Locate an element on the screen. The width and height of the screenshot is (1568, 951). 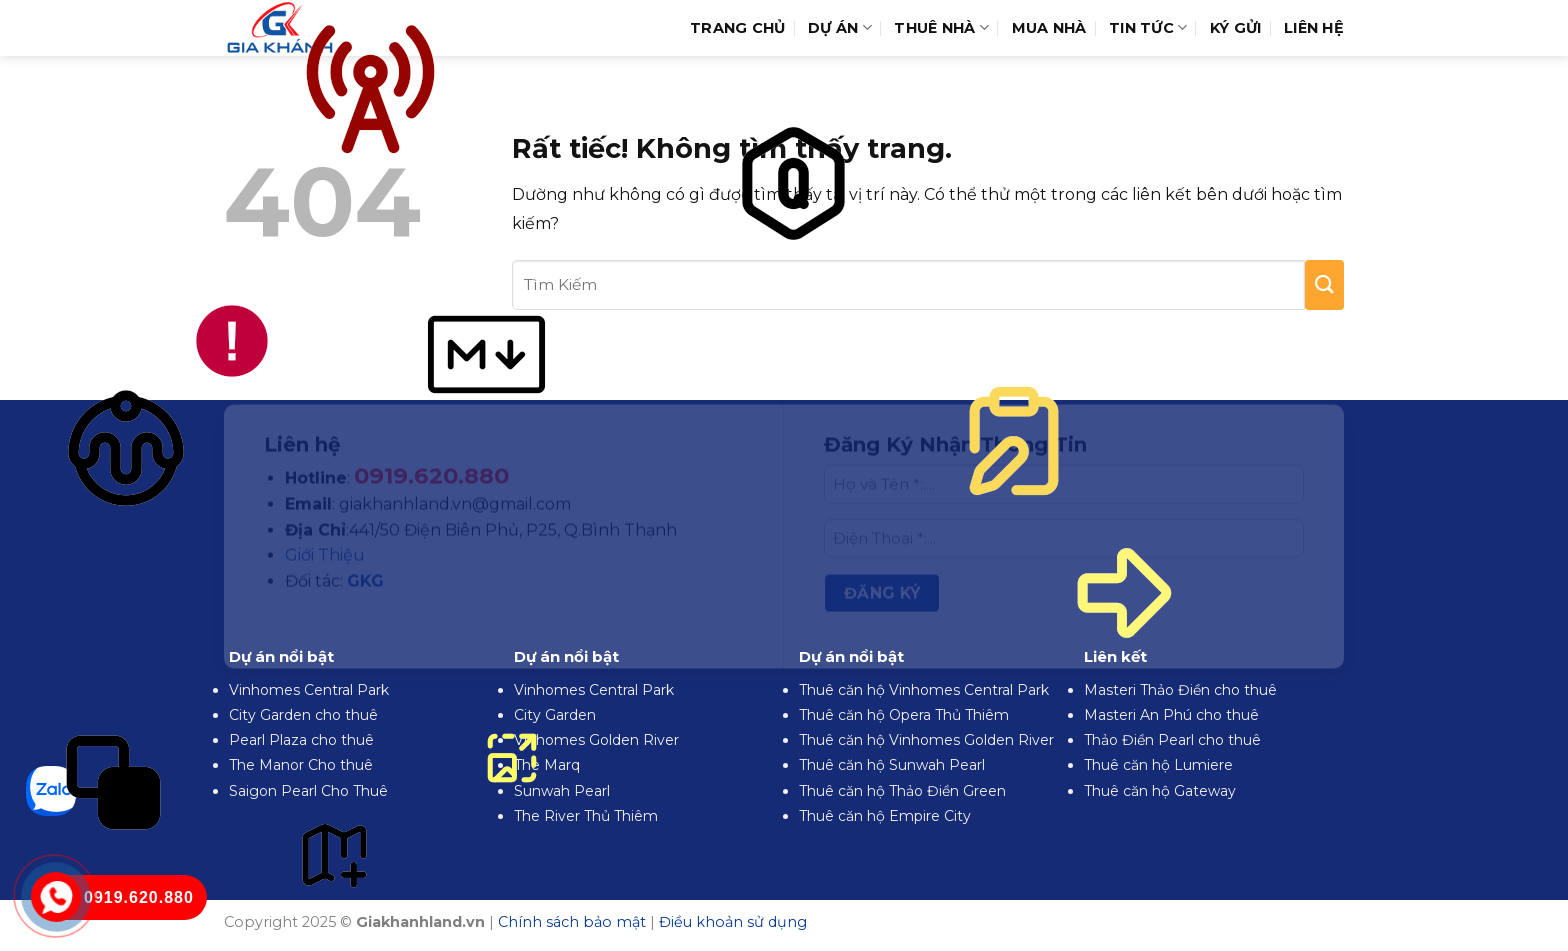
upscale or enhance image resolution is located at coordinates (512, 758).